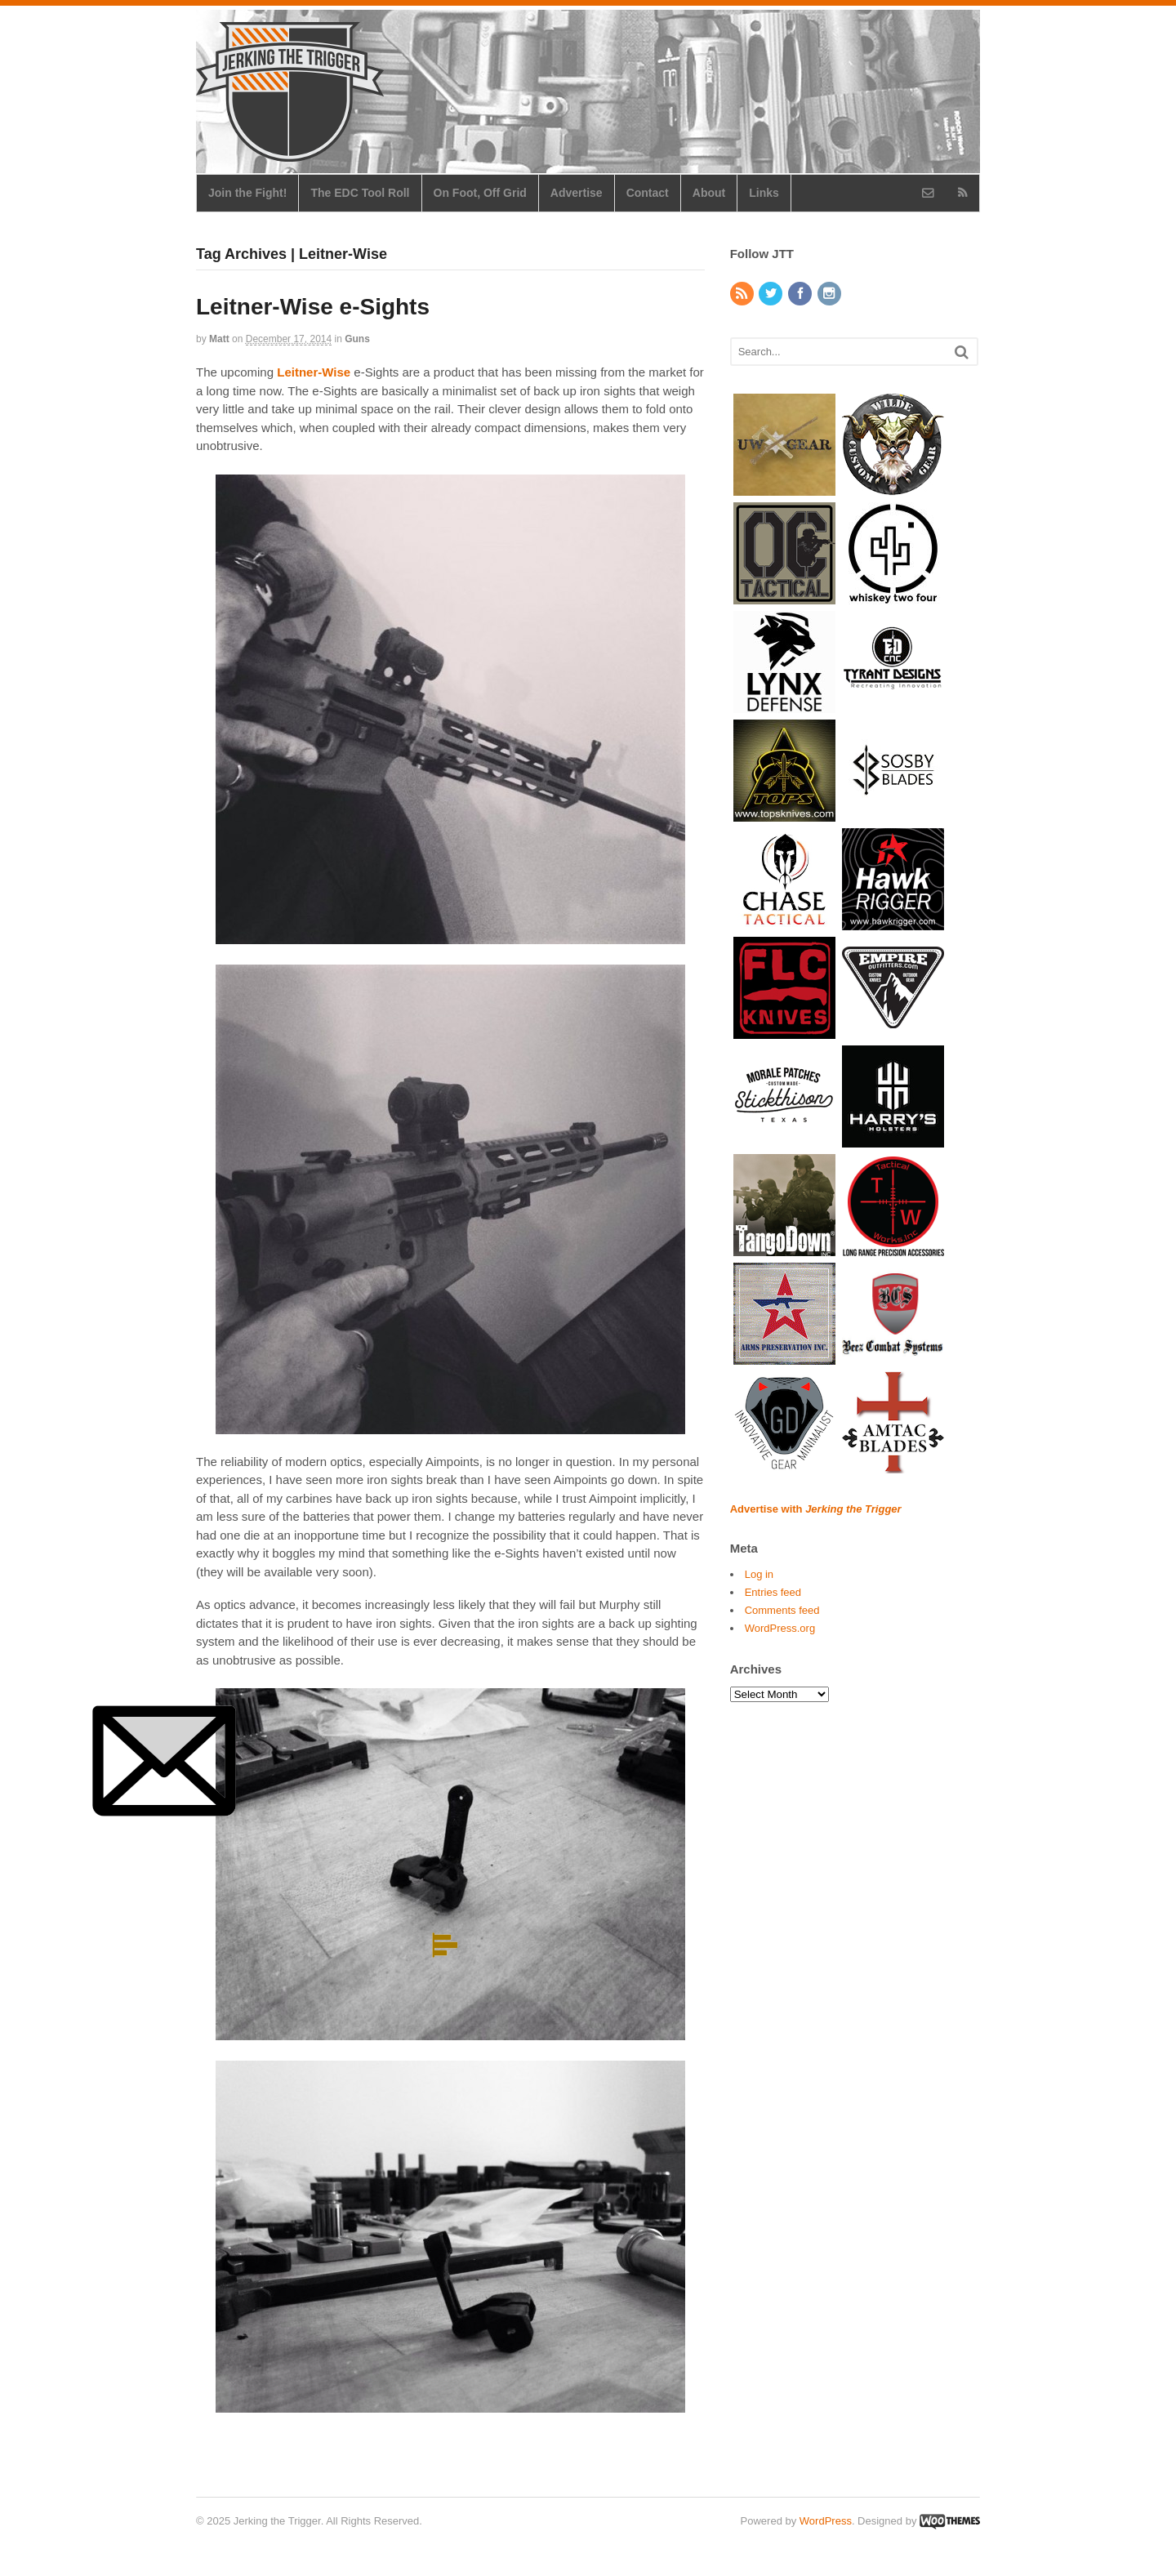  What do you see at coordinates (443, 1945) in the screenshot?
I see `view horizontal bar chart data` at bounding box center [443, 1945].